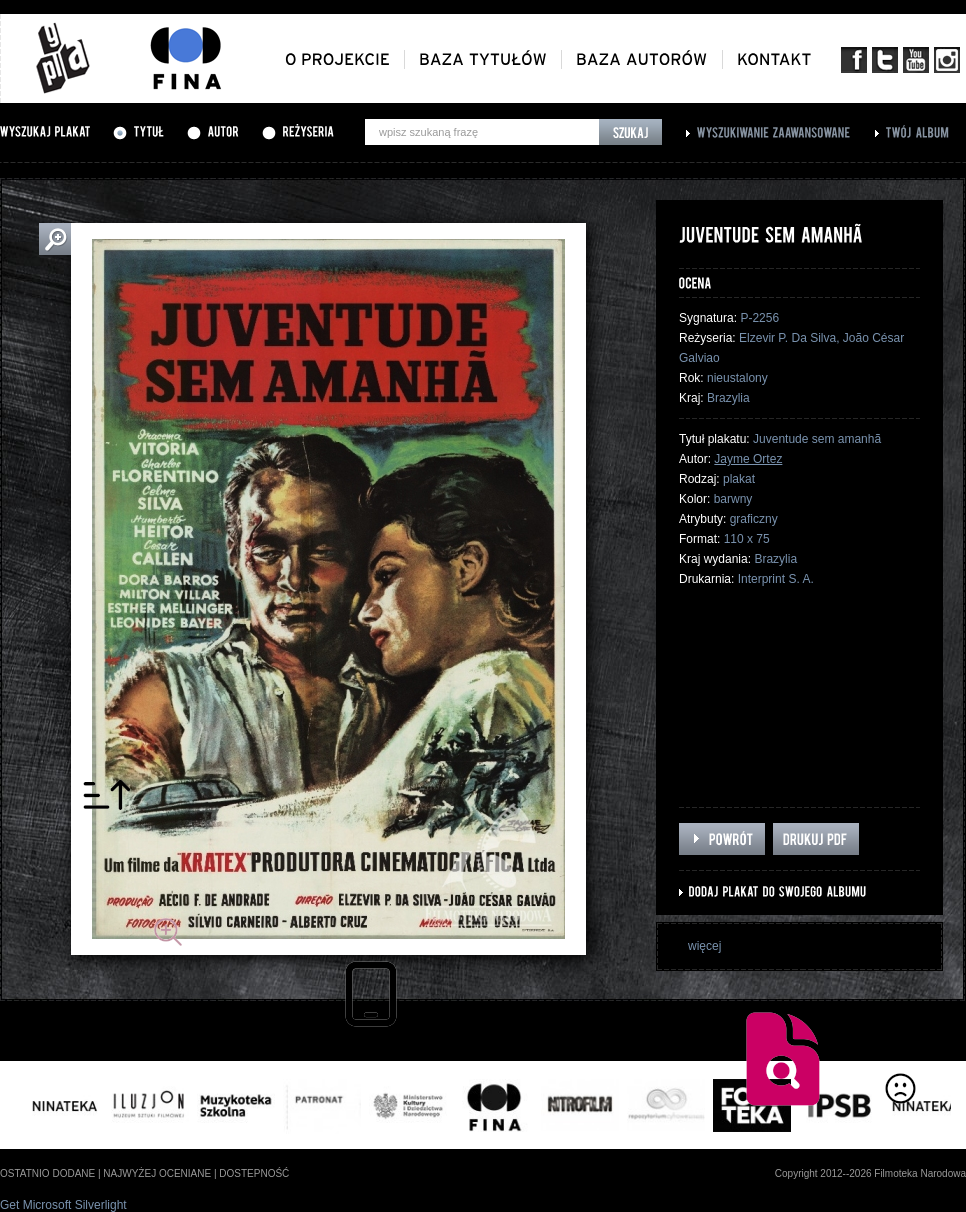  Describe the element at coordinates (783, 1059) in the screenshot. I see `search within a document` at that location.